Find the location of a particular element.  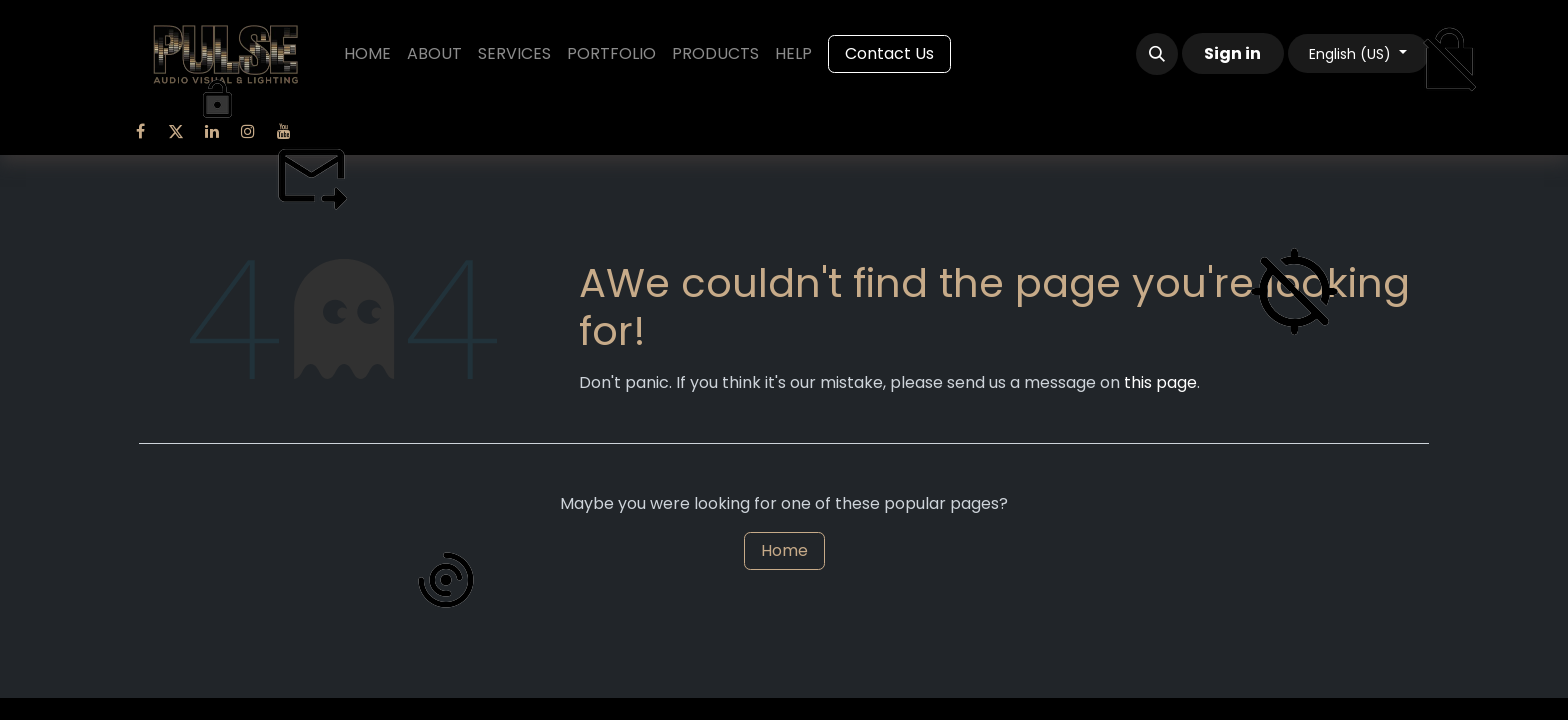

forward an email to another recipient is located at coordinates (311, 175).